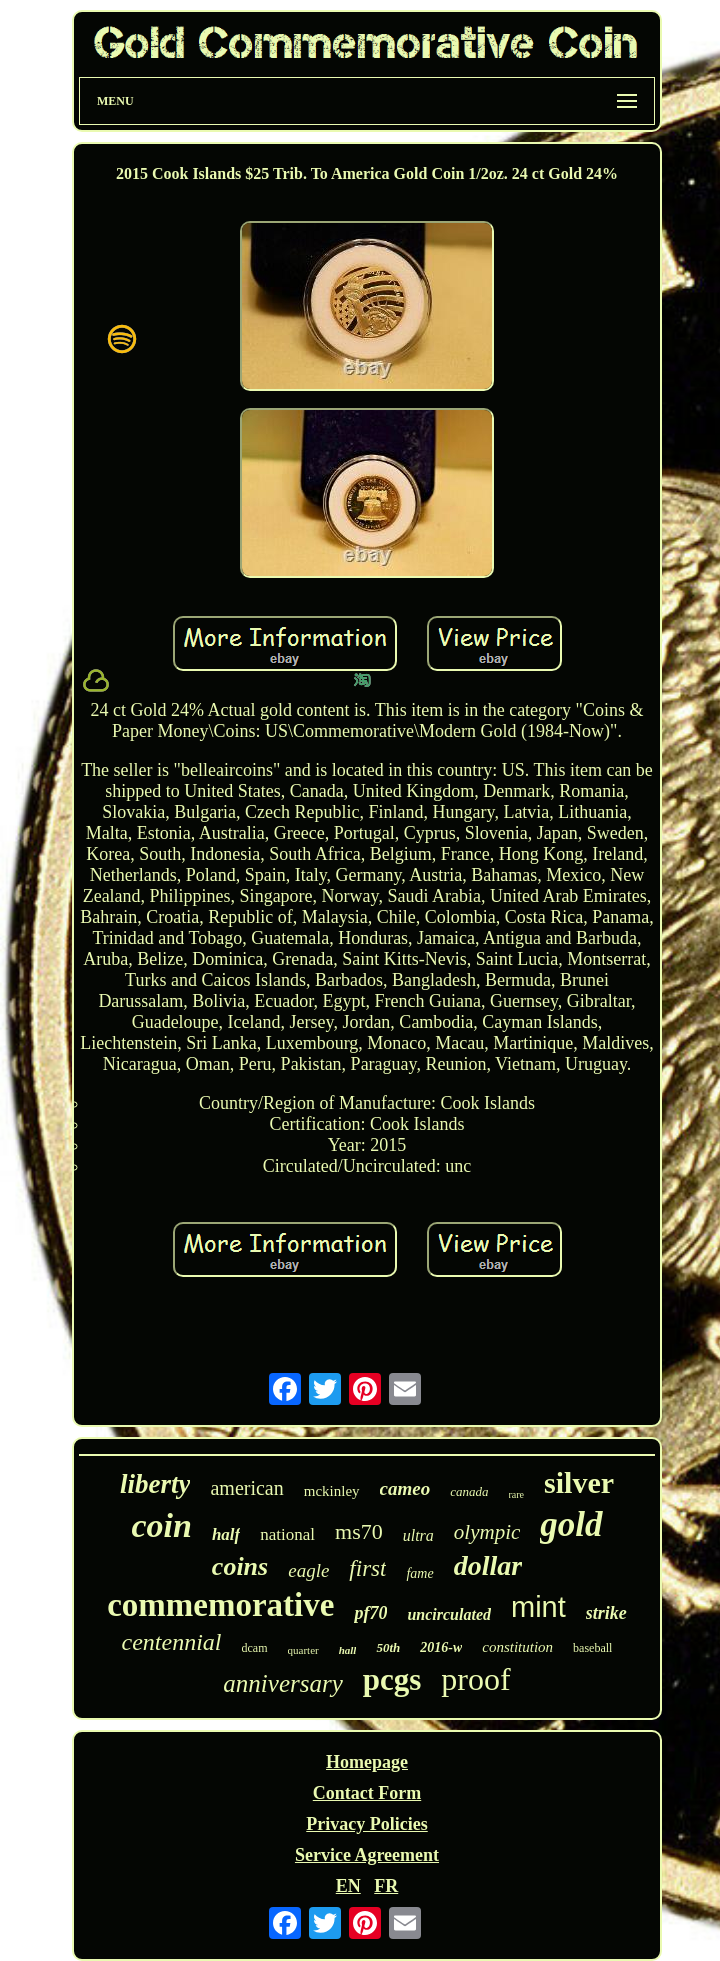  Describe the element at coordinates (122, 339) in the screenshot. I see `open Spotify` at that location.